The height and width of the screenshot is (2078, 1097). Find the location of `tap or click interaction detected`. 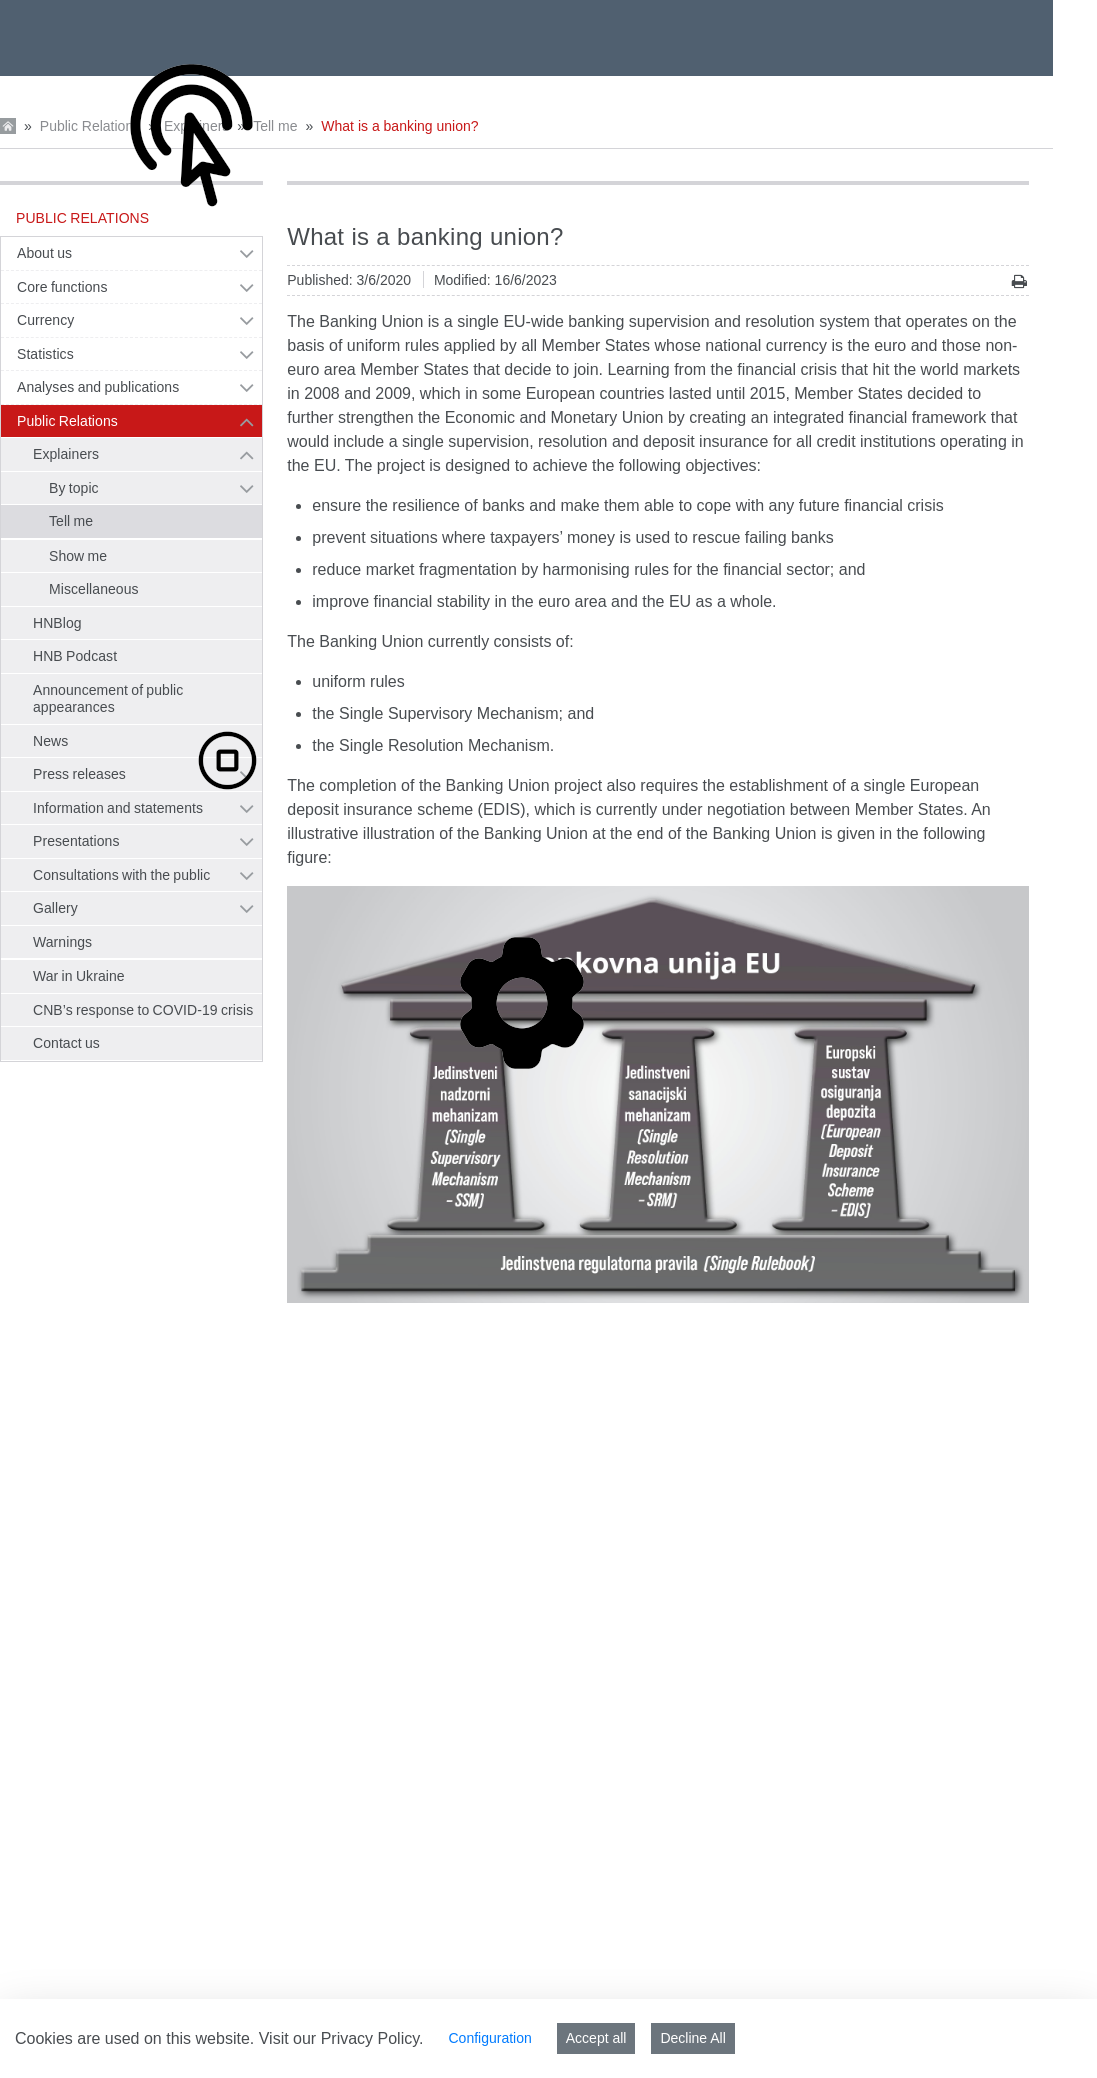

tap or click interaction detected is located at coordinates (191, 135).